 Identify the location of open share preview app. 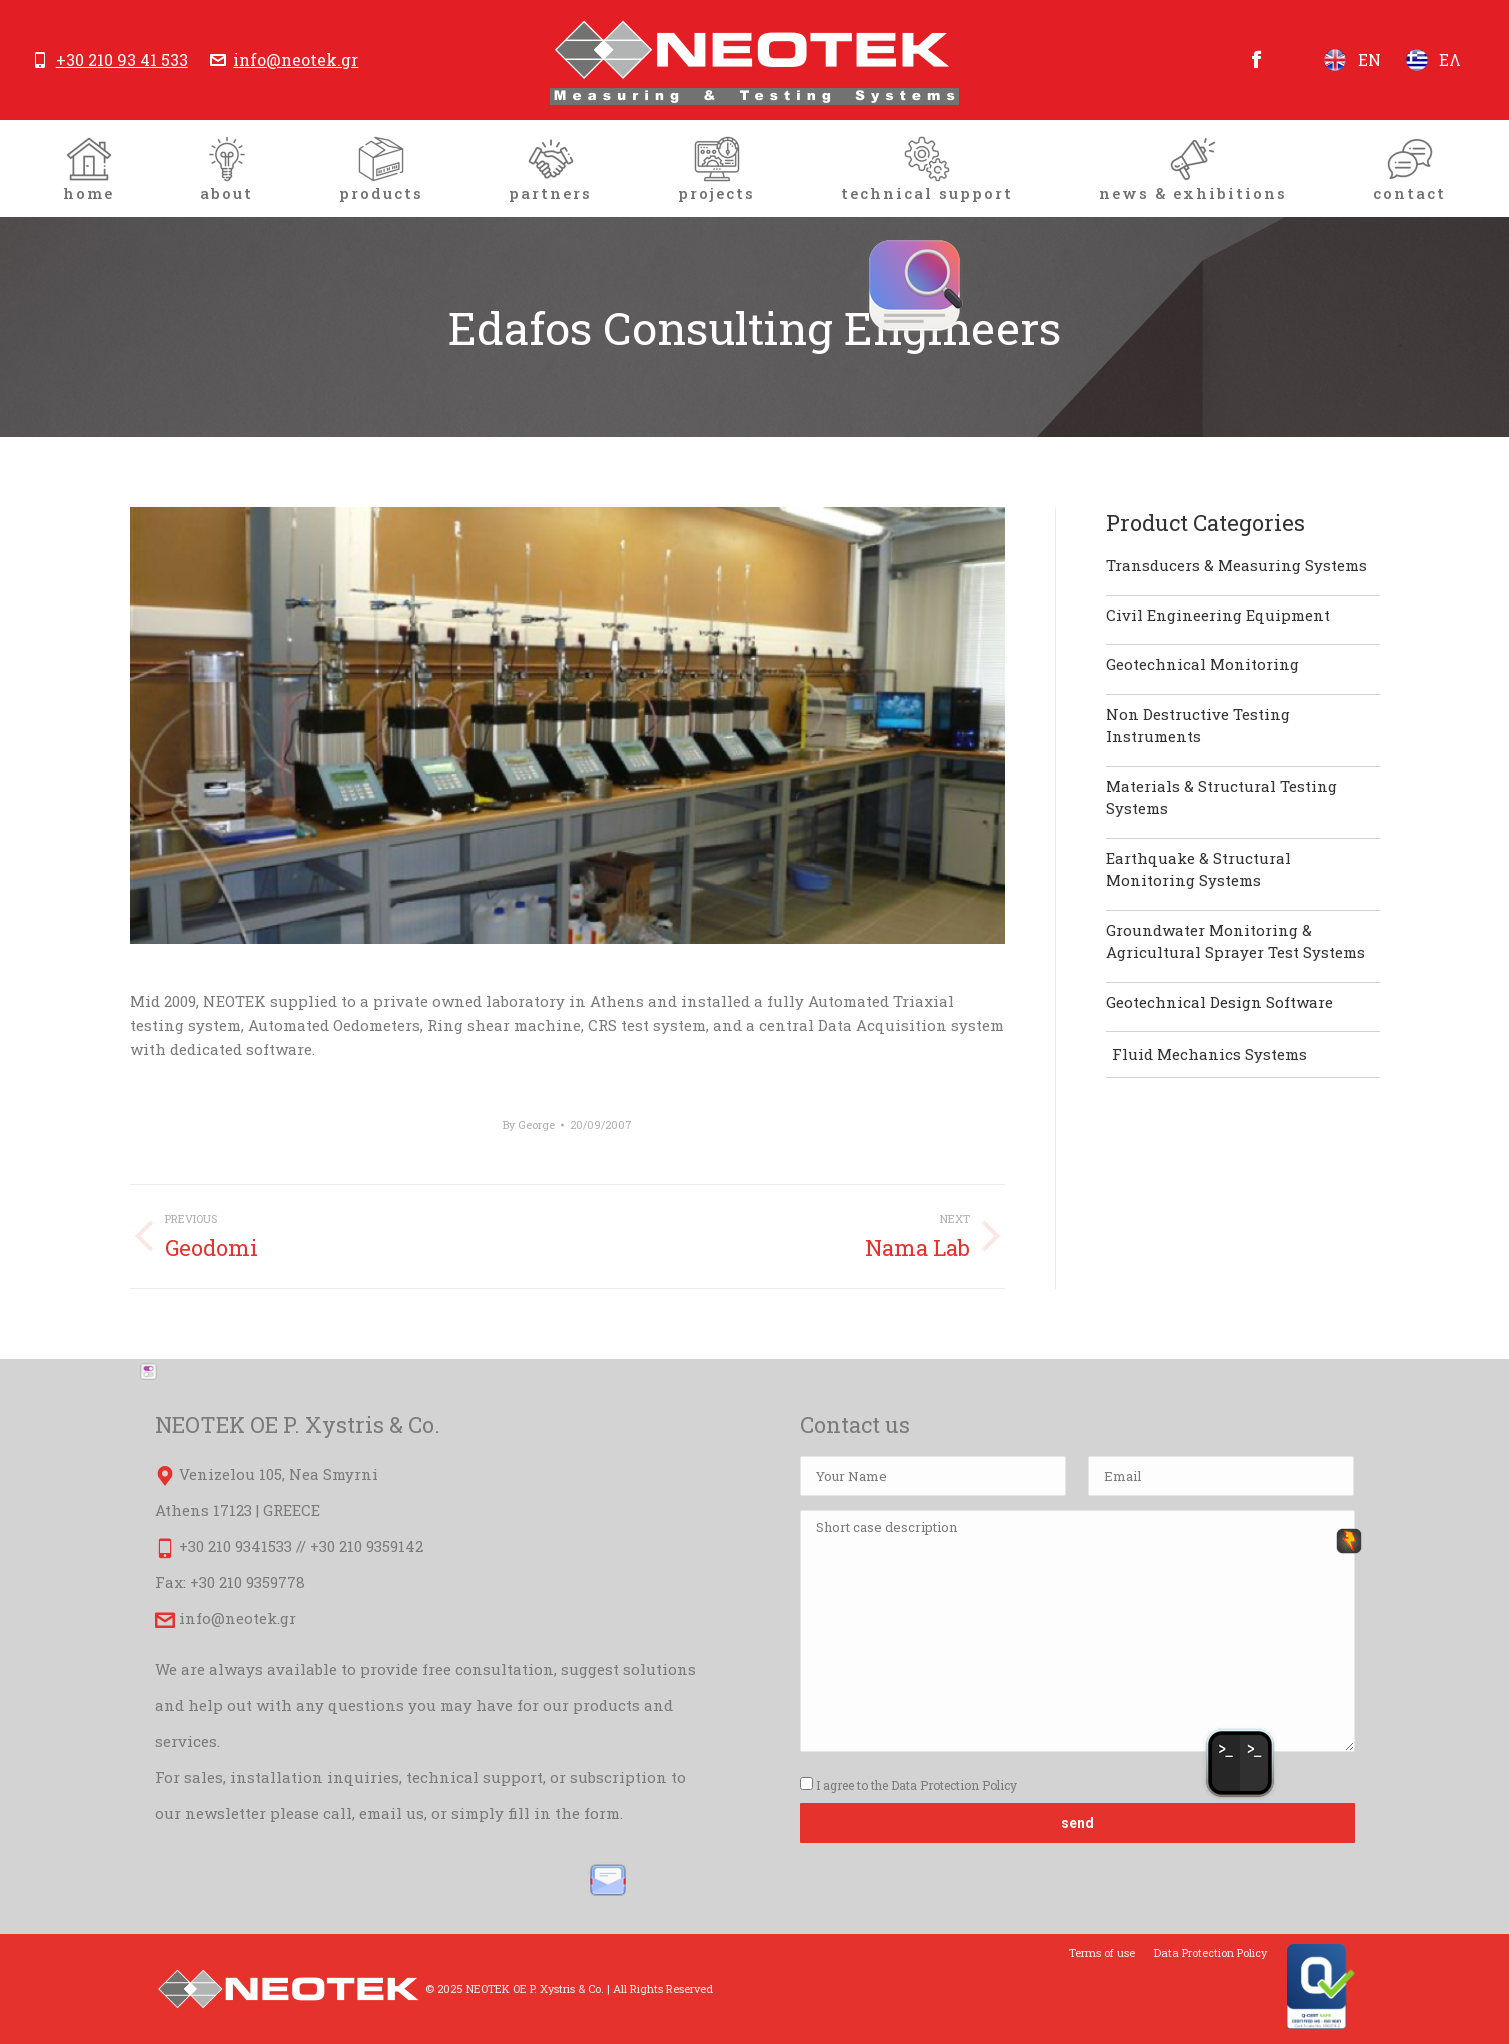
(914, 285).